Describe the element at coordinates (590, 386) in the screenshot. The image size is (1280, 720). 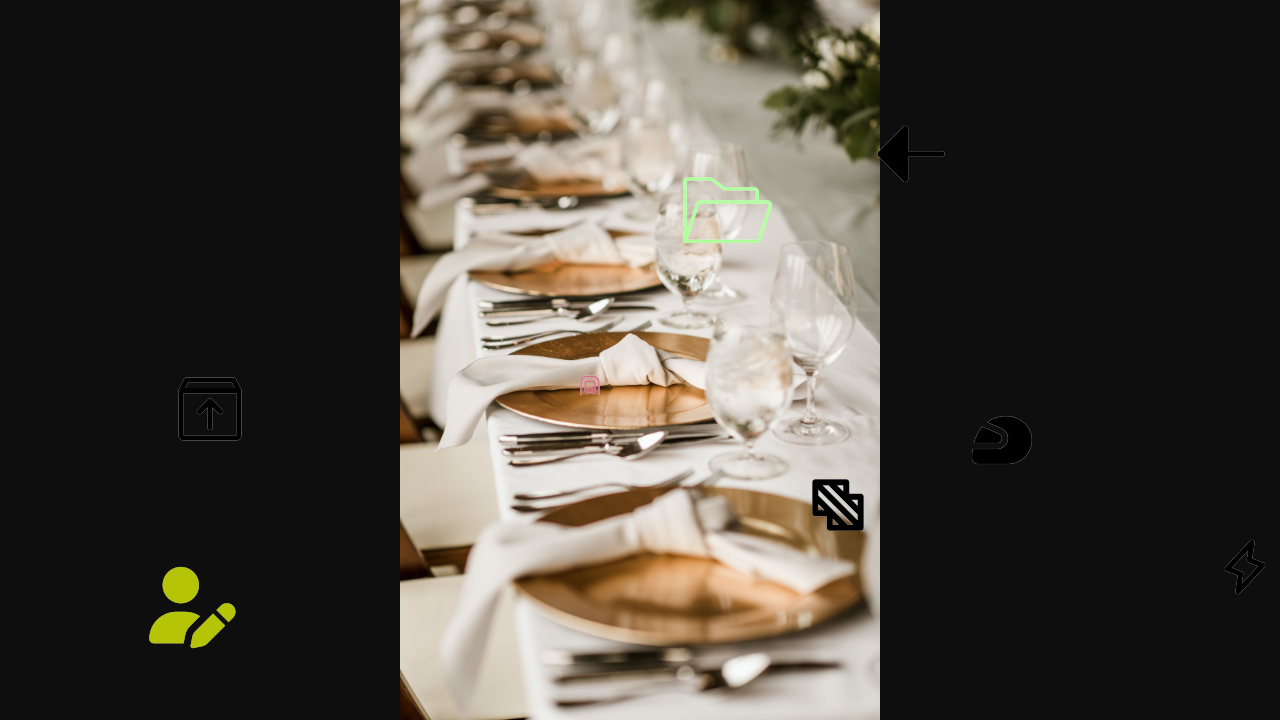
I see `view subway or metro transit options` at that location.